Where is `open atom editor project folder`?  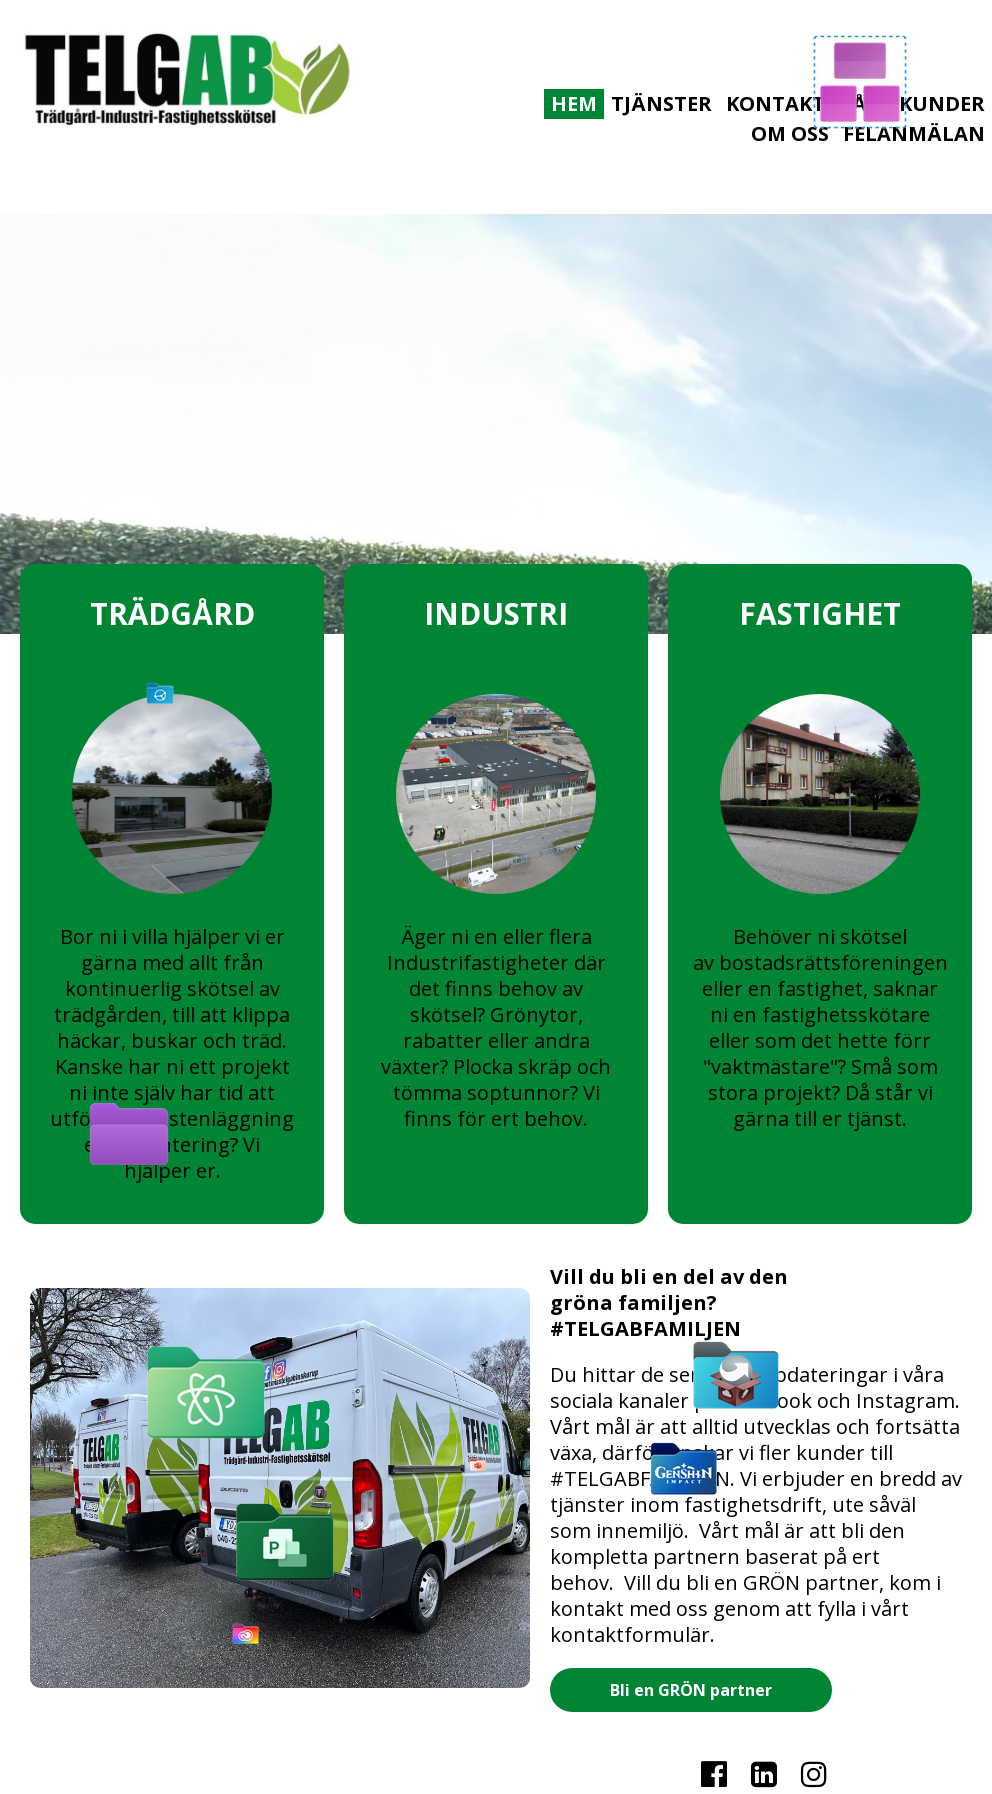
open atom editor project folder is located at coordinates (205, 1395).